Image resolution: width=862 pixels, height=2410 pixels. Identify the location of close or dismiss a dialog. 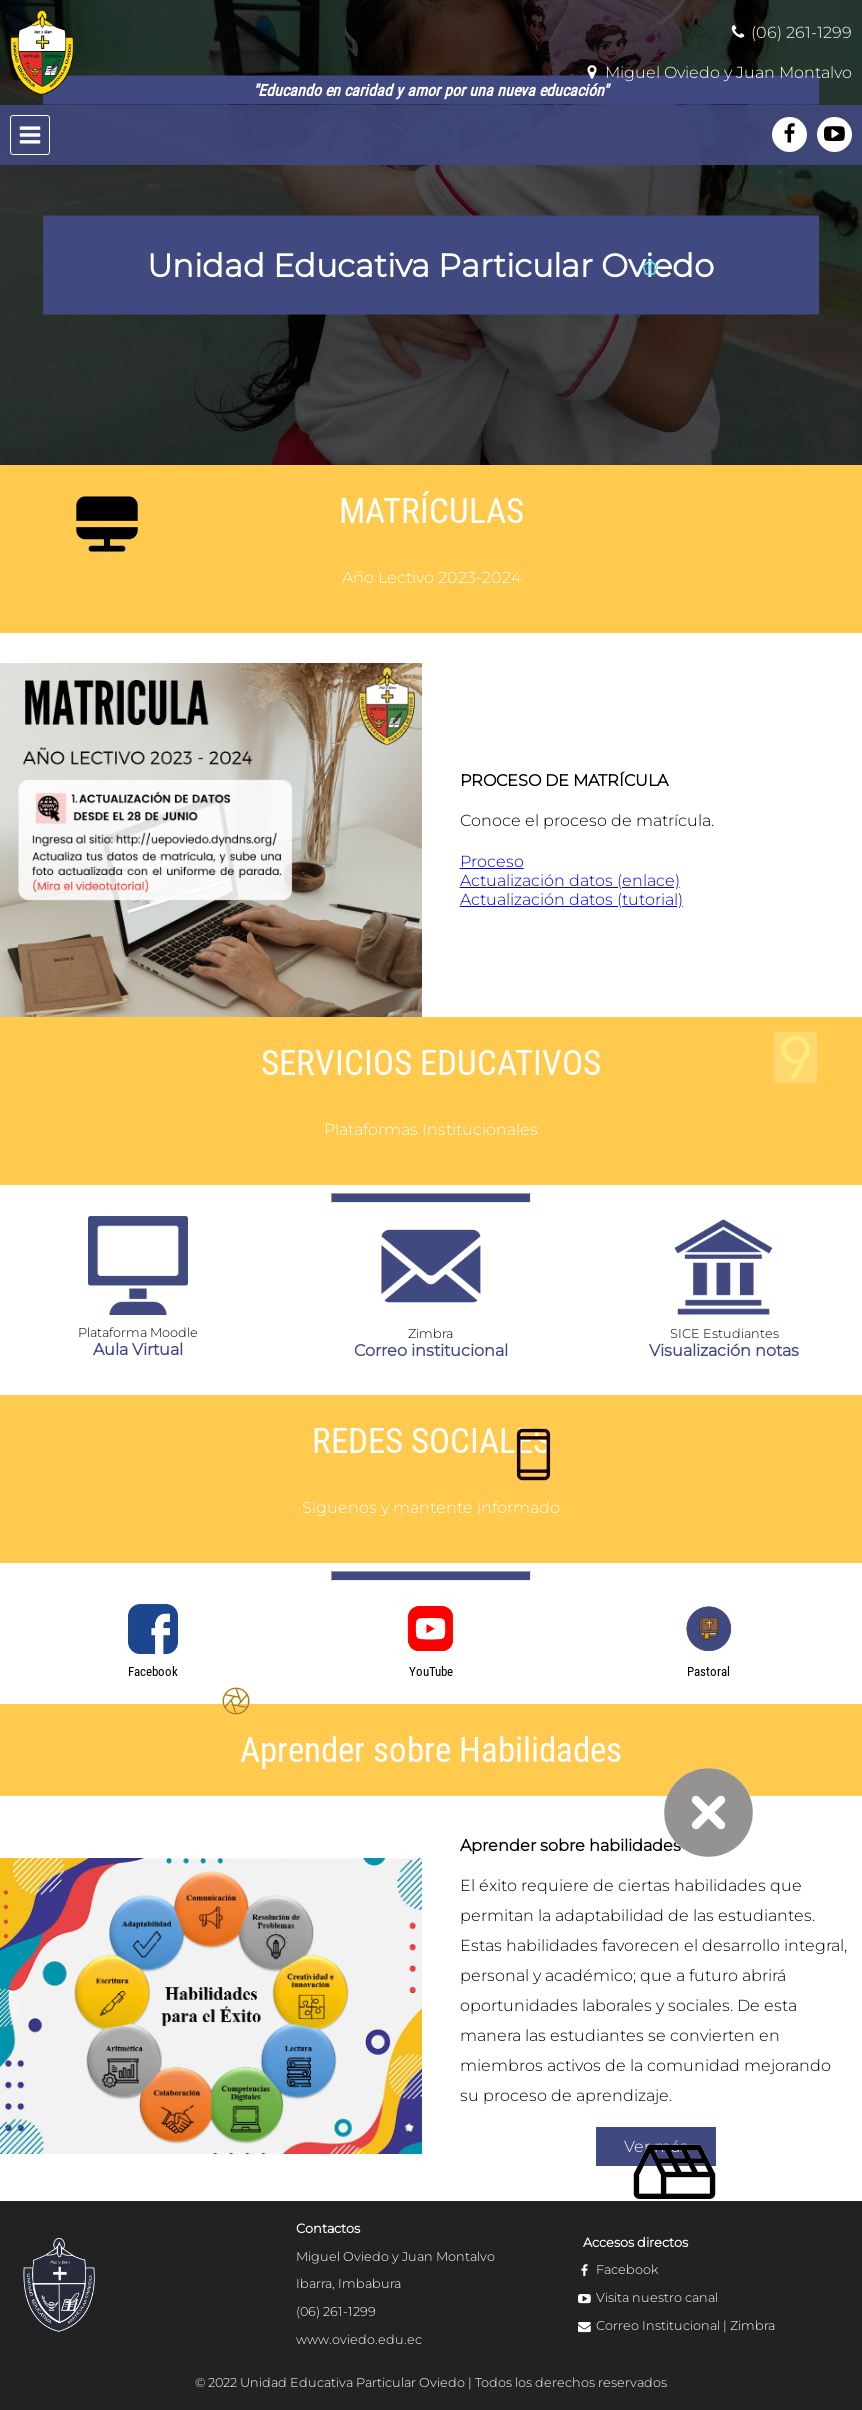
(708, 1812).